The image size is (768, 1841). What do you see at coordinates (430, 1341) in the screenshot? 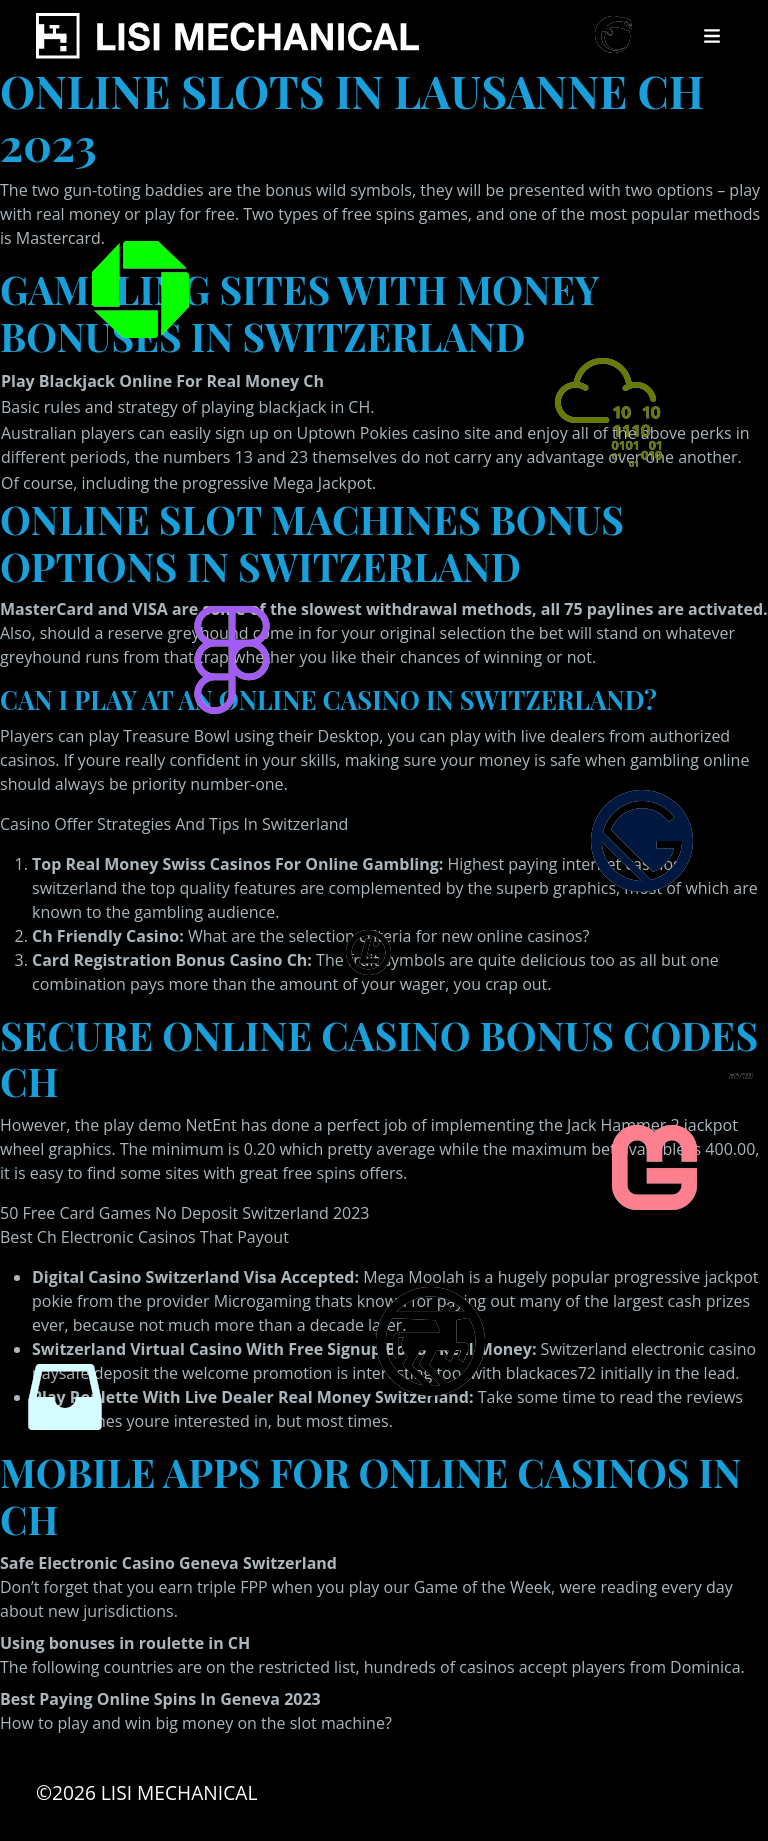
I see `visit the Rossmann website or app` at bounding box center [430, 1341].